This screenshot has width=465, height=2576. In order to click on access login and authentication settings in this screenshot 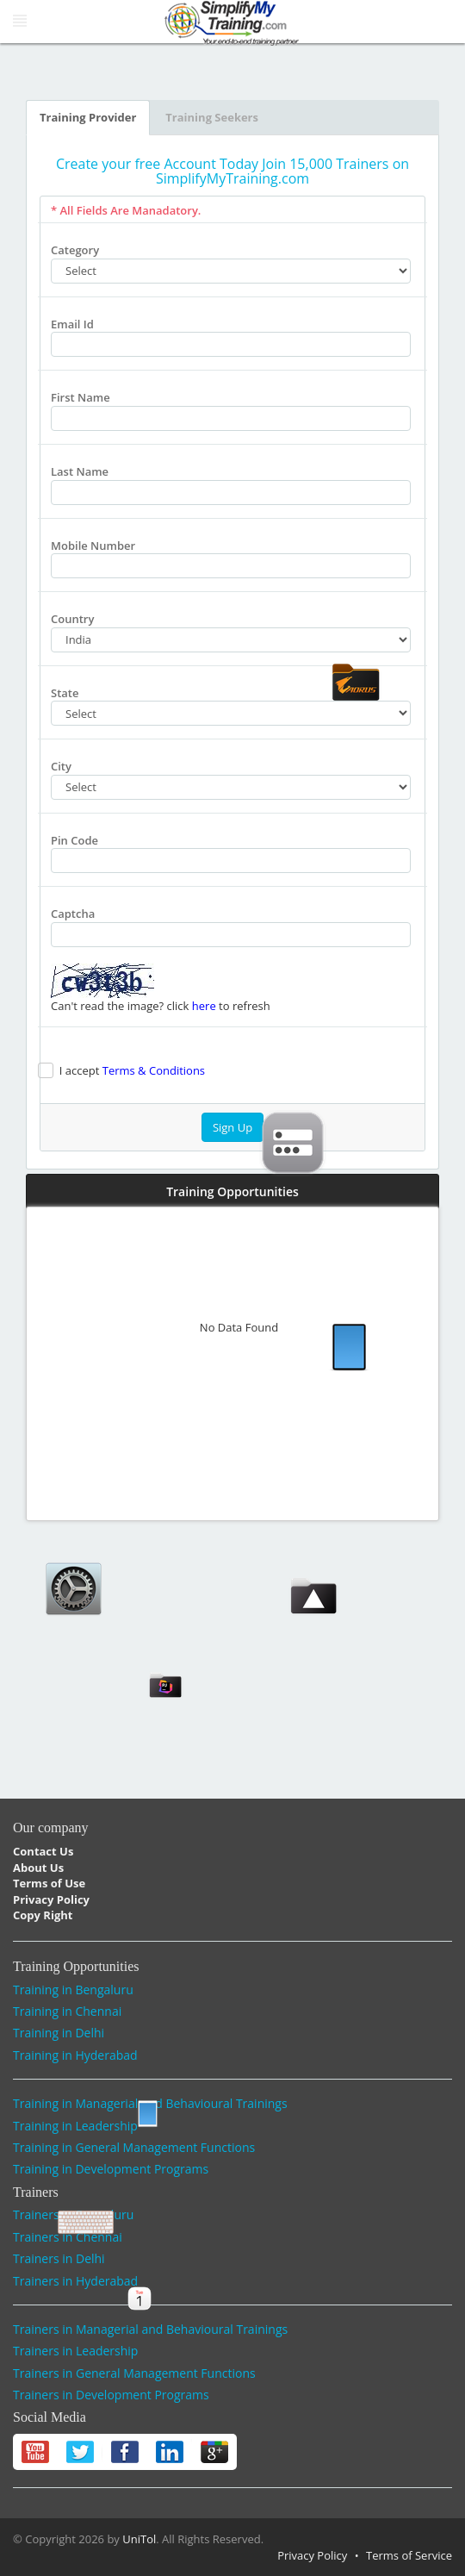, I will do `click(293, 1144)`.